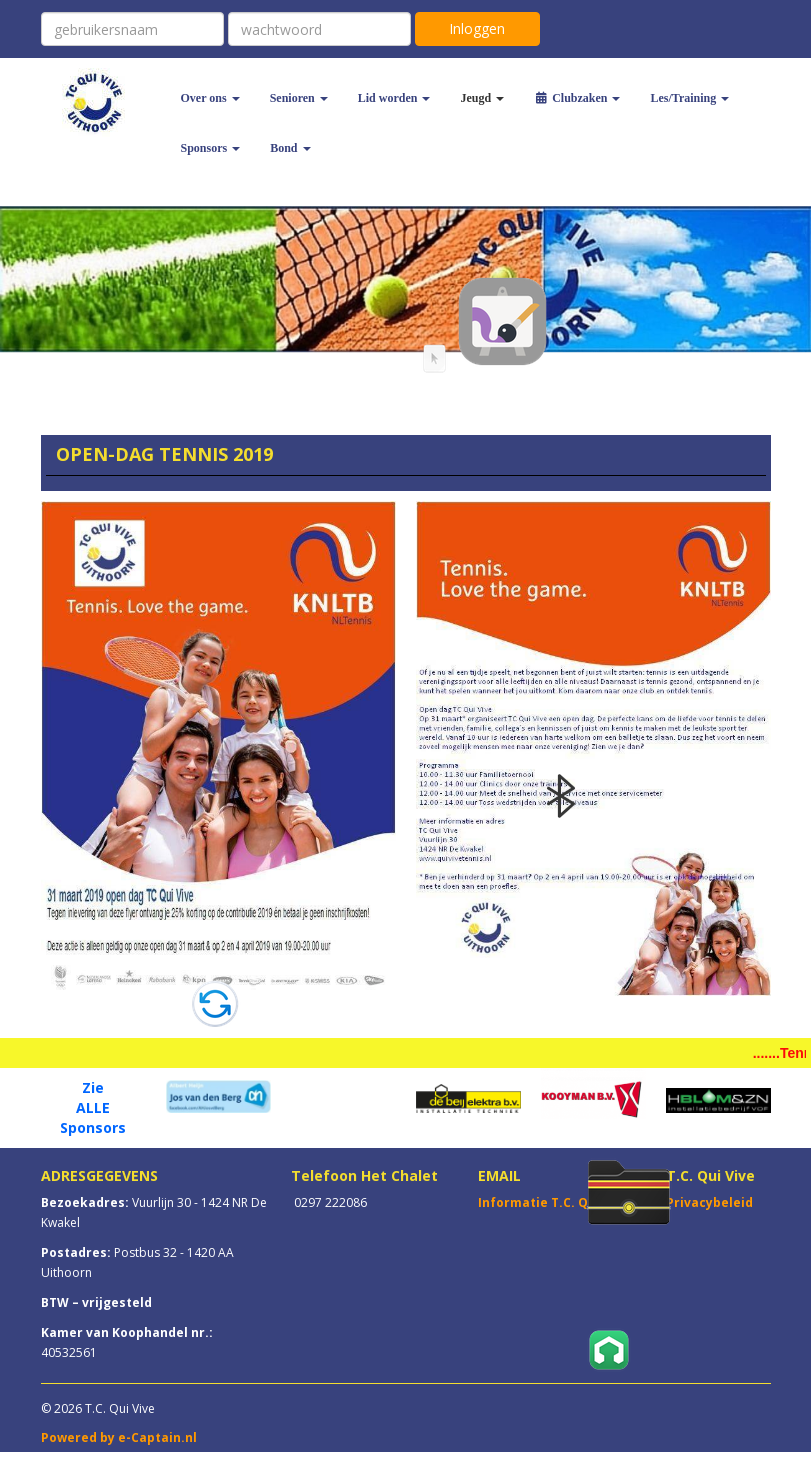 The image size is (811, 1464). What do you see at coordinates (502, 321) in the screenshot?
I see `create or design a new software project` at bounding box center [502, 321].